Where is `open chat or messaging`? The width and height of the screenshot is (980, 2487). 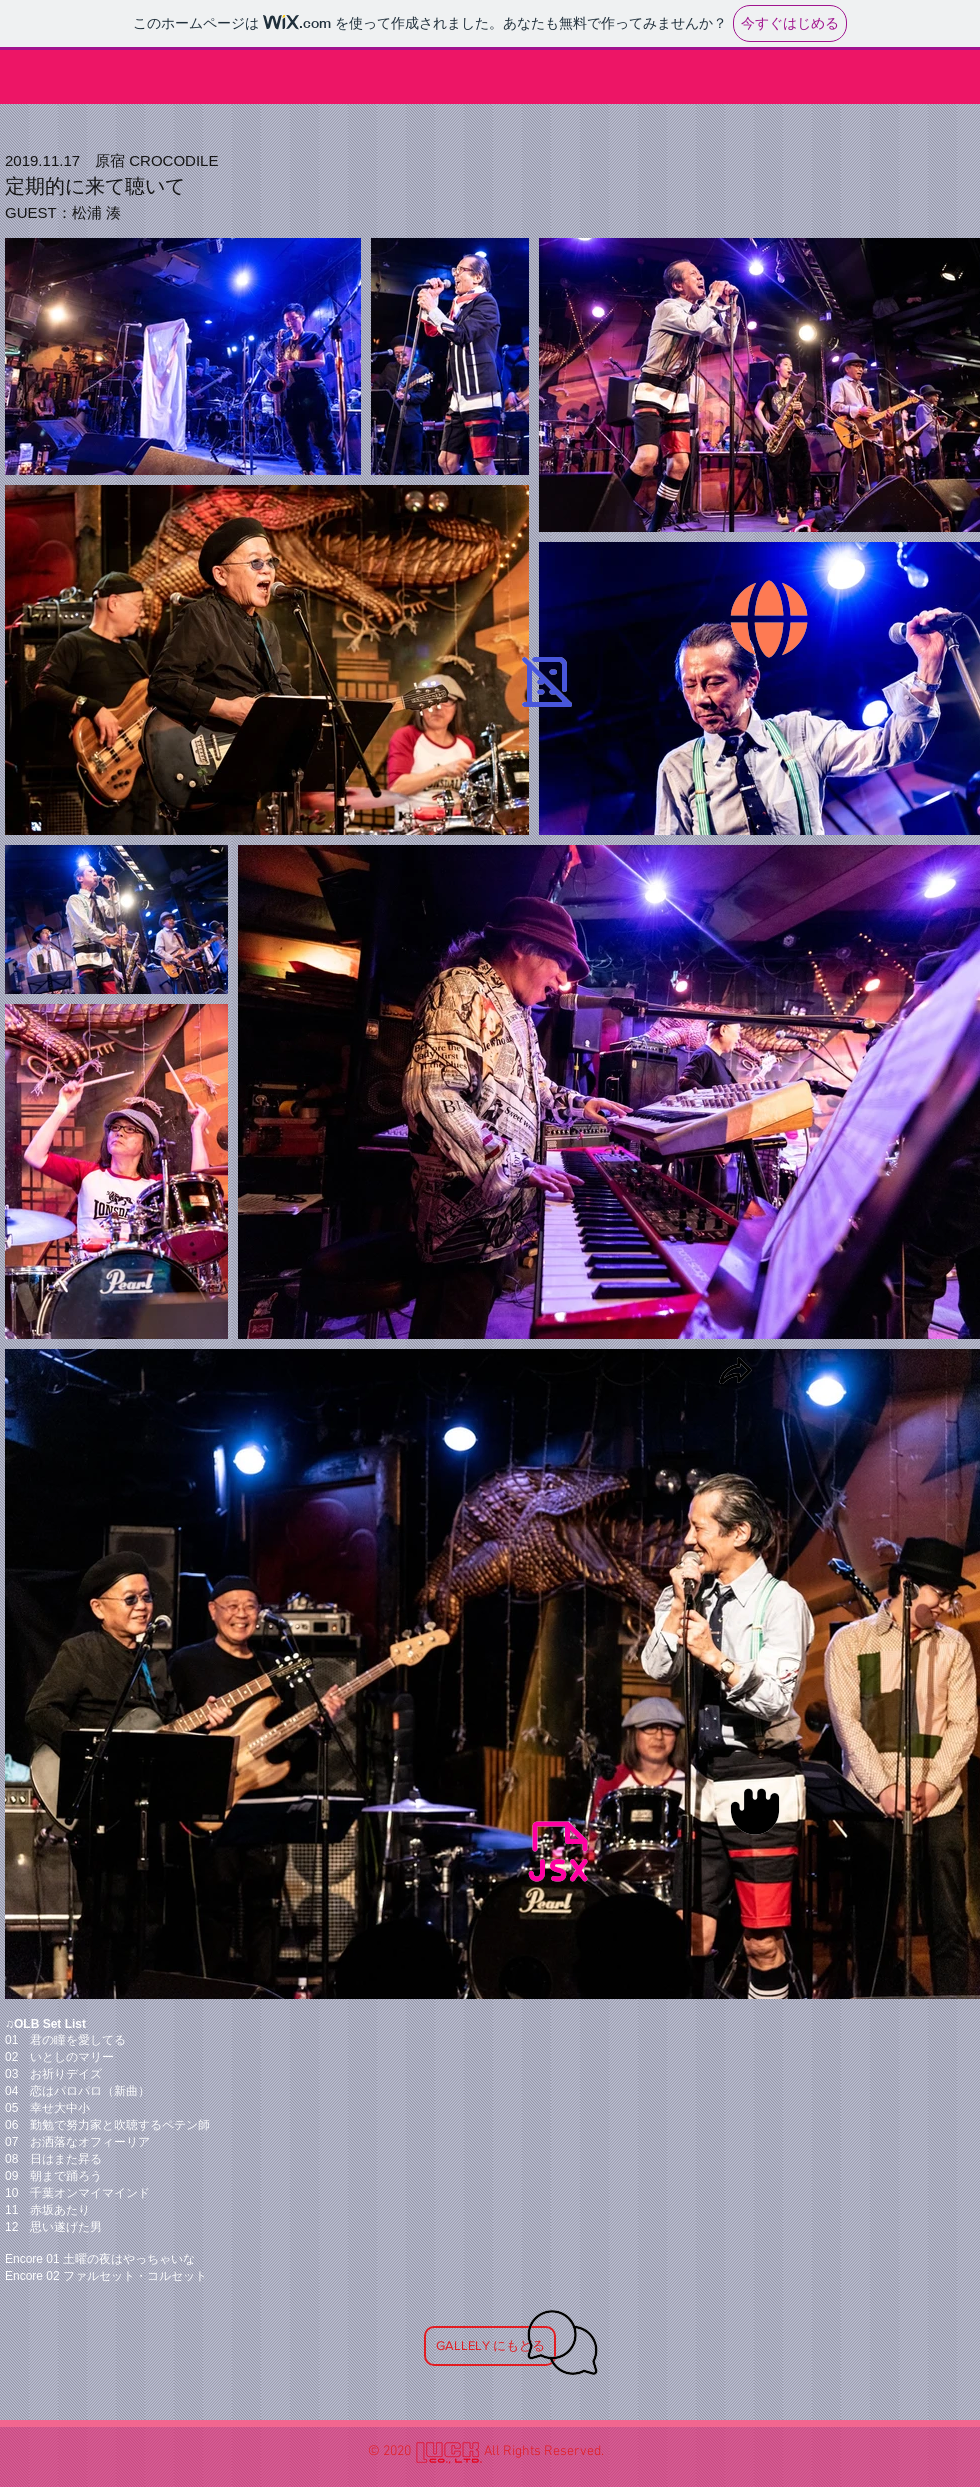 open chat or messaging is located at coordinates (562, 2342).